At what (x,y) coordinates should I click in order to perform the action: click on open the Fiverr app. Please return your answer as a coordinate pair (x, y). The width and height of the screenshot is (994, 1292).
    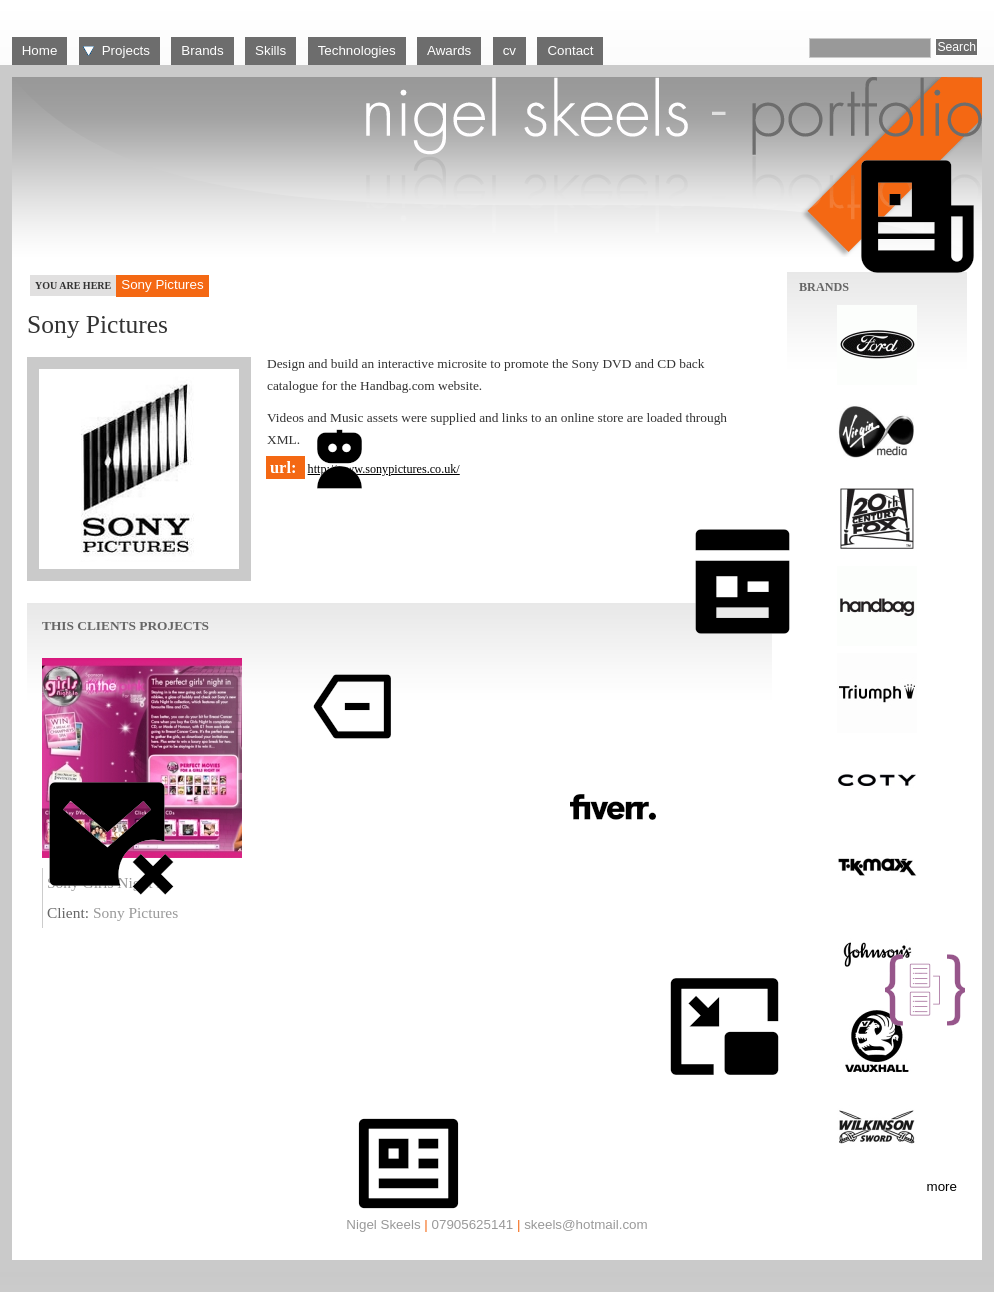
    Looking at the image, I should click on (613, 807).